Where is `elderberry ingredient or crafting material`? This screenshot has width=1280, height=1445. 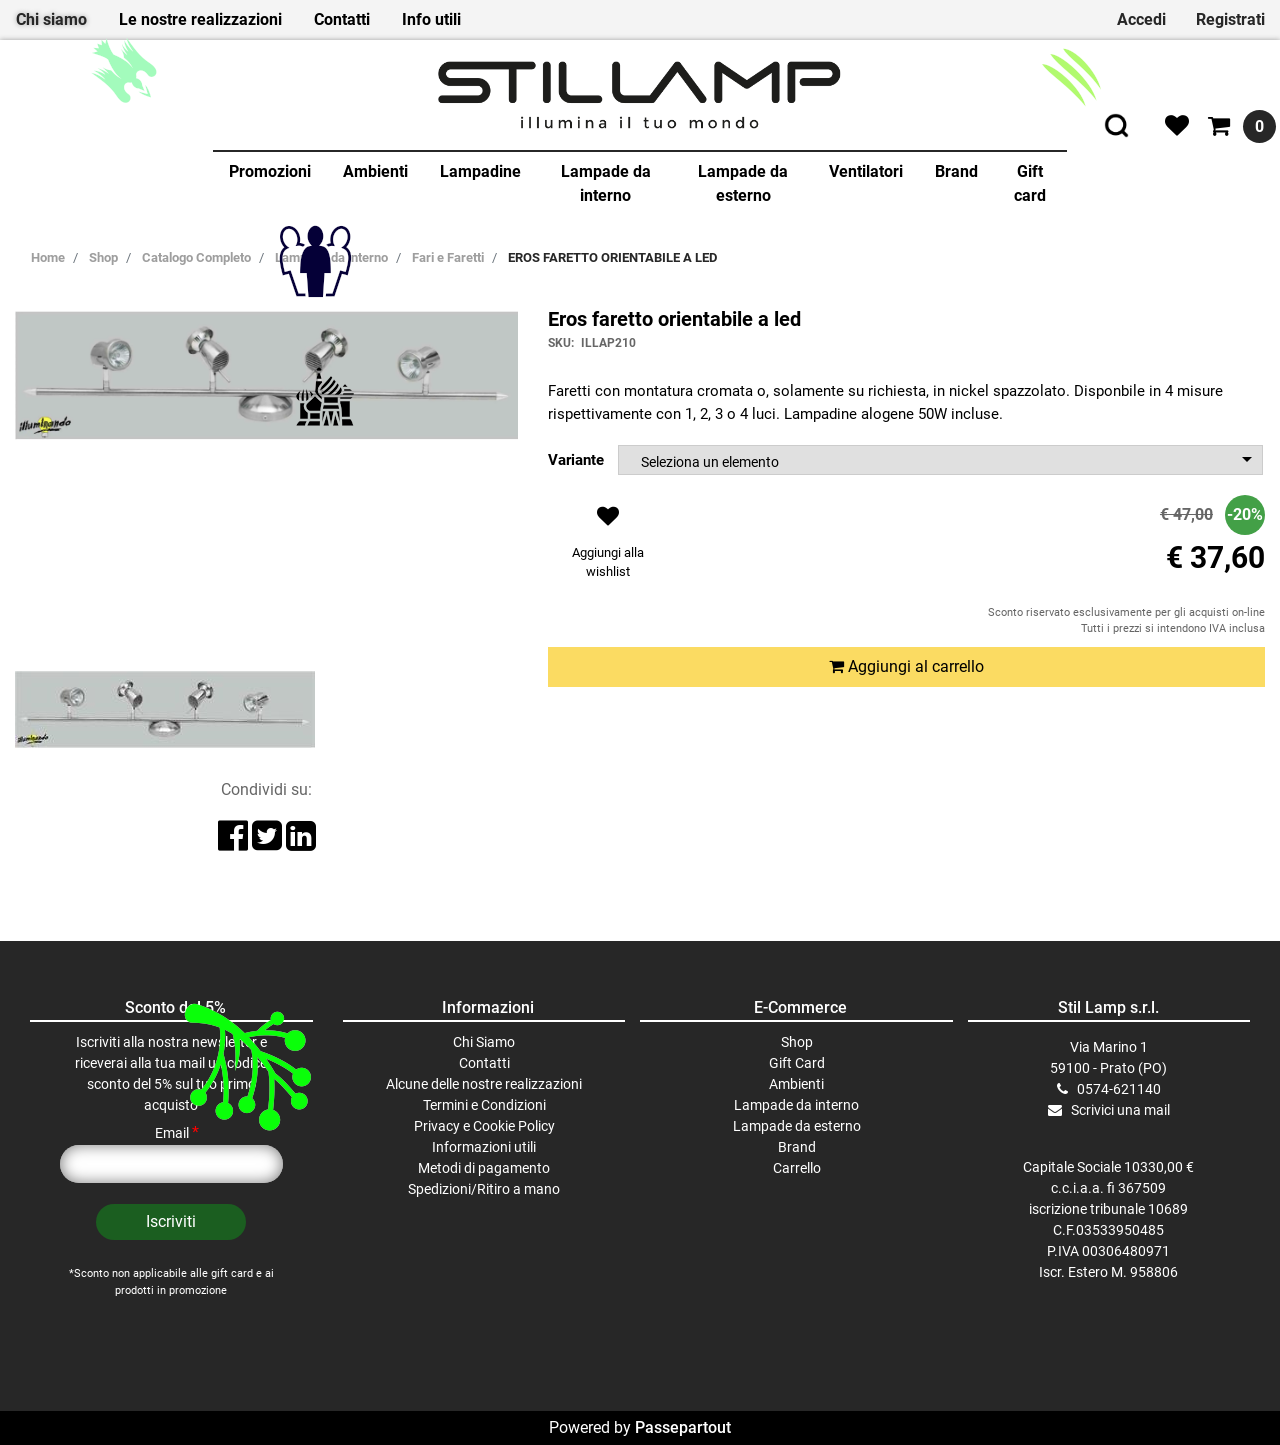 elderberry ingredient or crafting material is located at coordinates (247, 1064).